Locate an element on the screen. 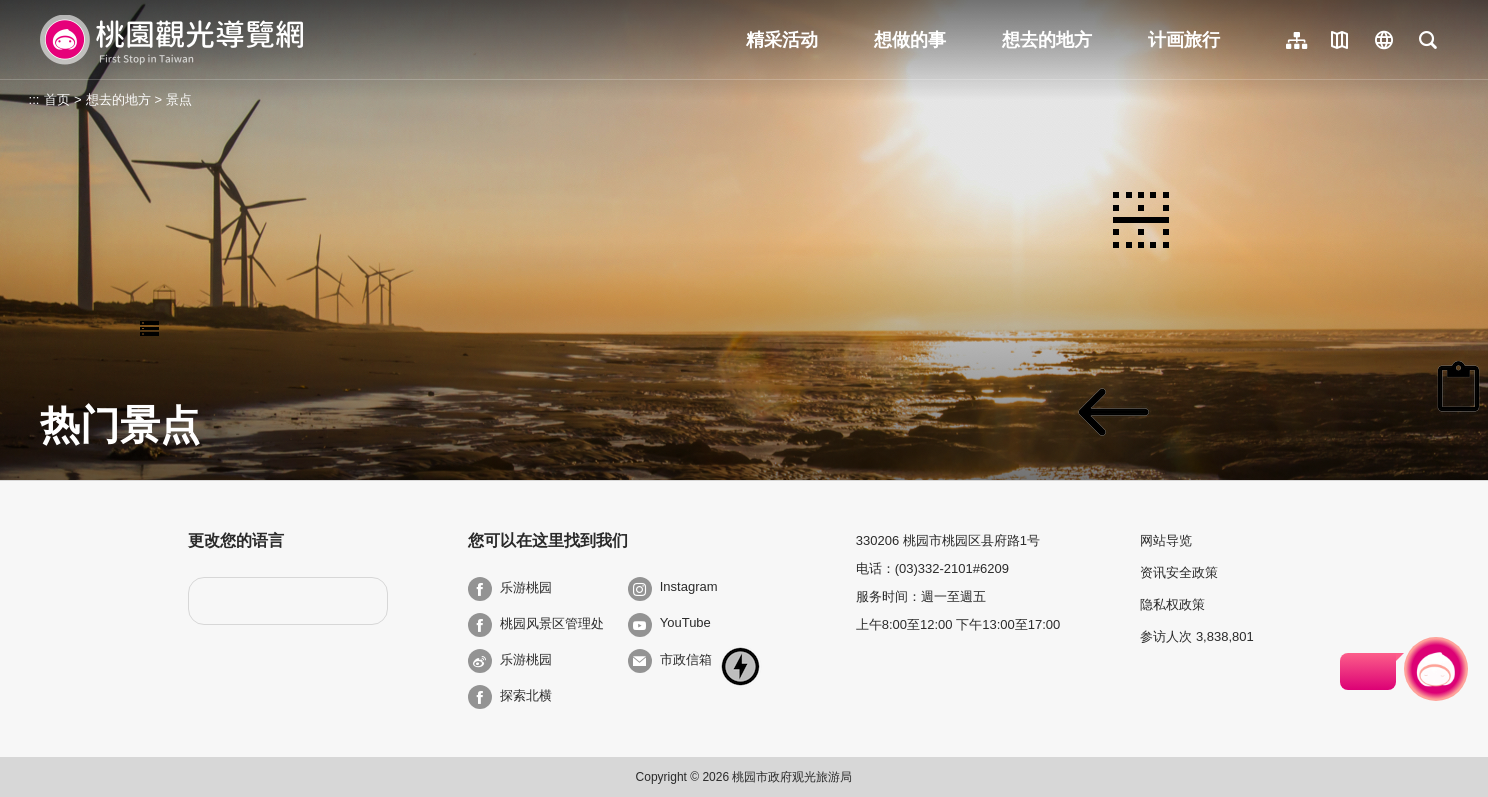 Image resolution: width=1488 pixels, height=797 pixels. access device storage settings is located at coordinates (149, 328).